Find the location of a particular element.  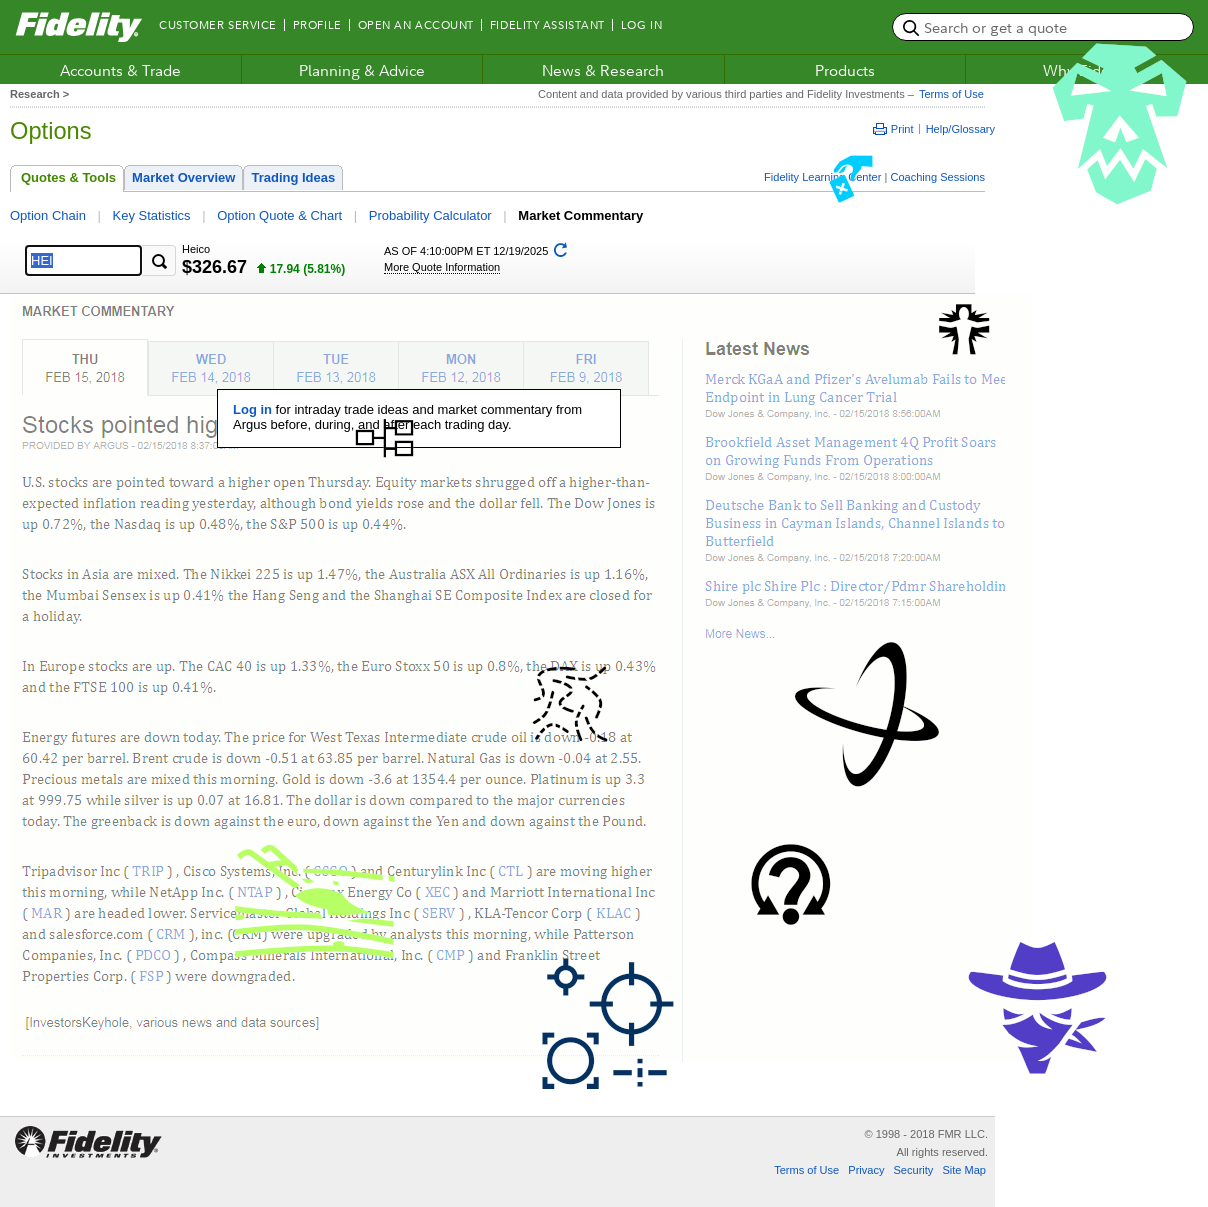

indicates outlaw or bandit character type is located at coordinates (1037, 1005).